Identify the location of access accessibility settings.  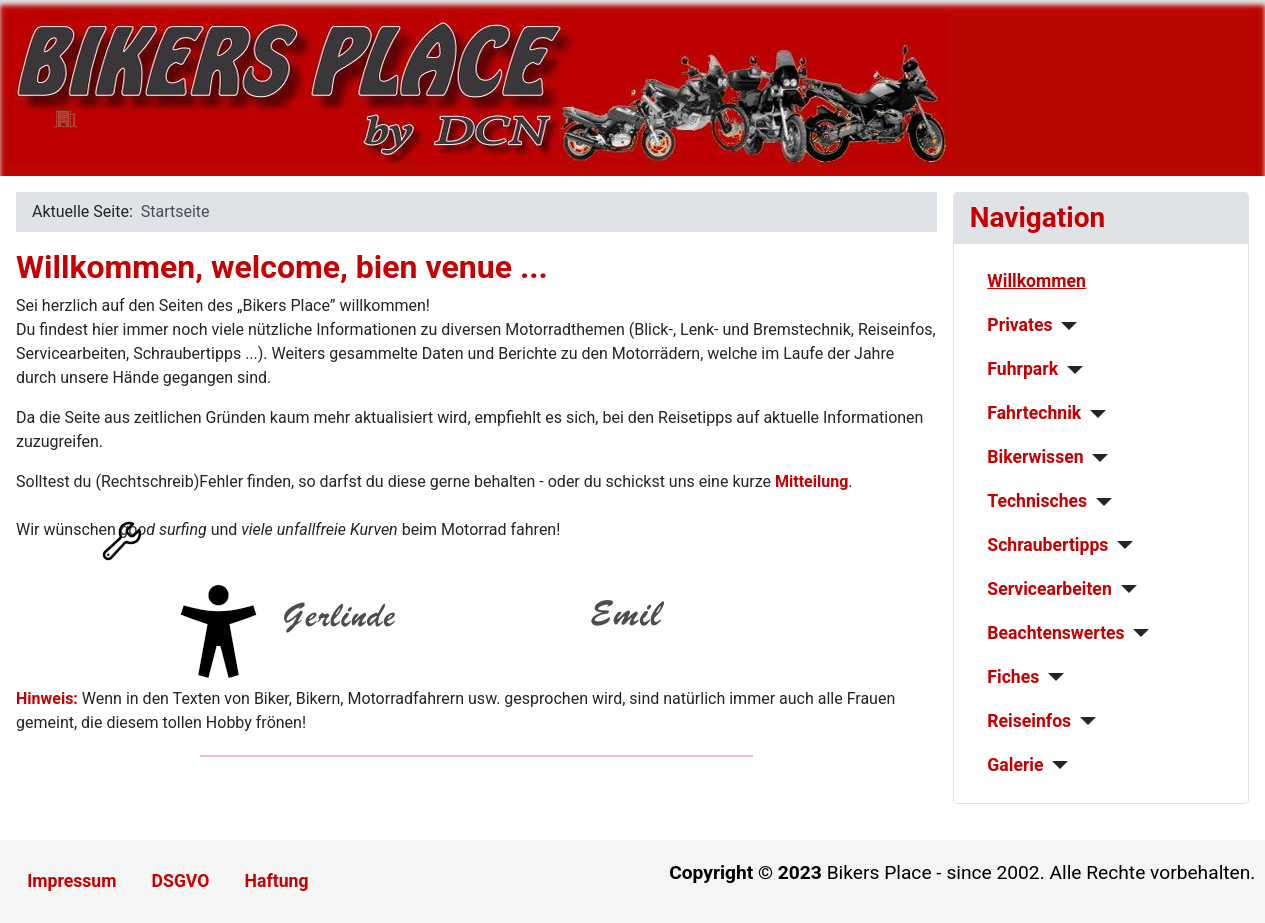
(218, 631).